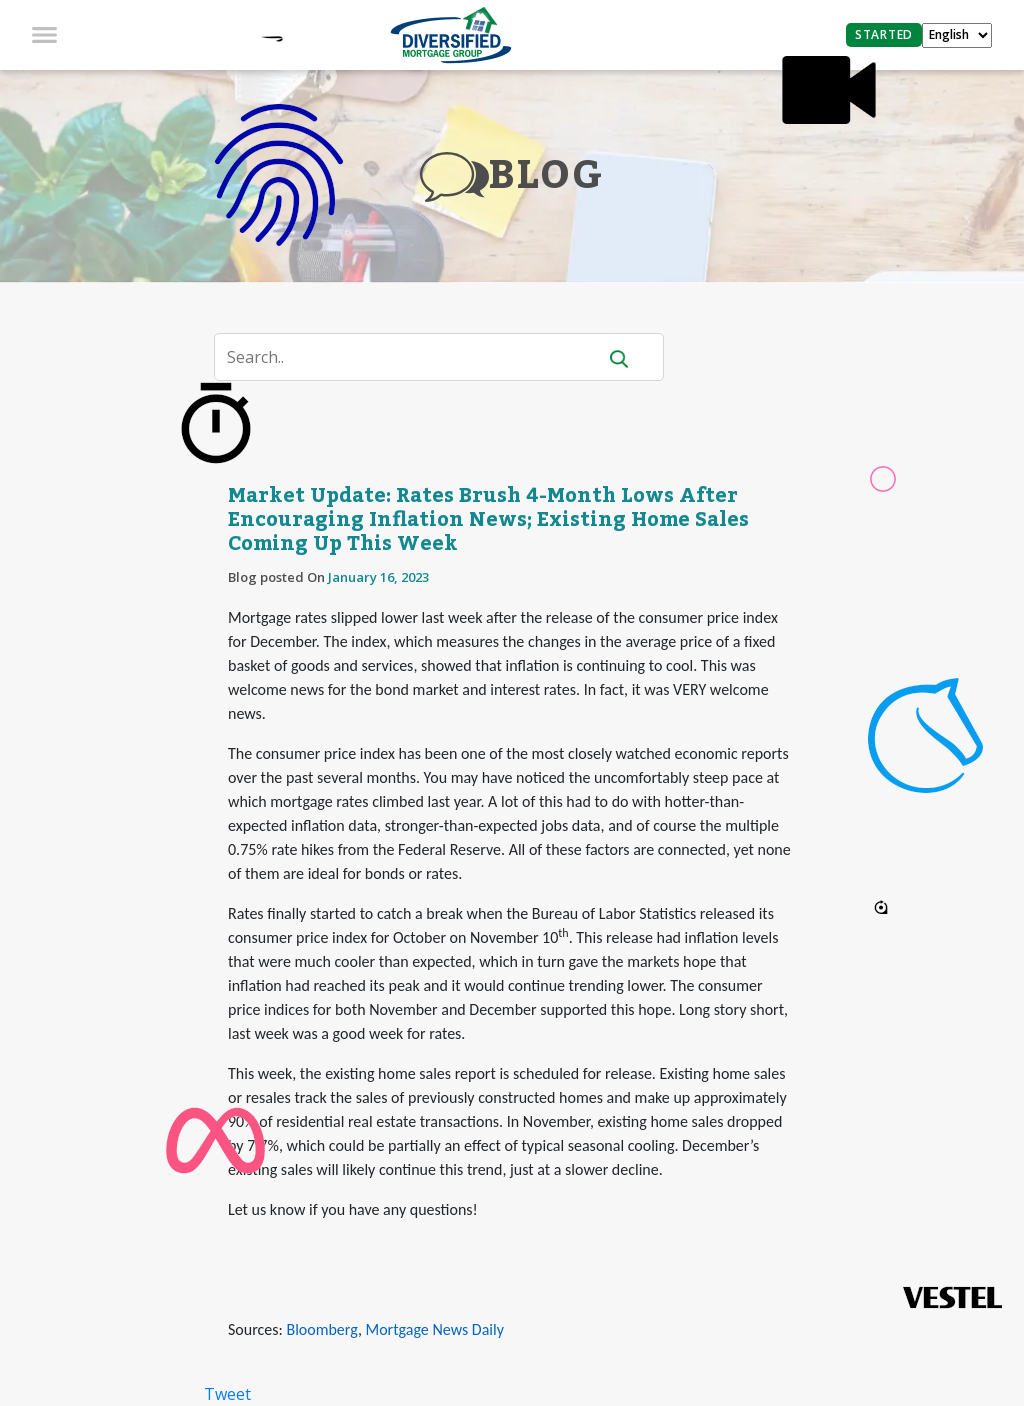 The width and height of the screenshot is (1024, 1406). I want to click on rev.com logo - access transcription and captioning services, so click(881, 907).